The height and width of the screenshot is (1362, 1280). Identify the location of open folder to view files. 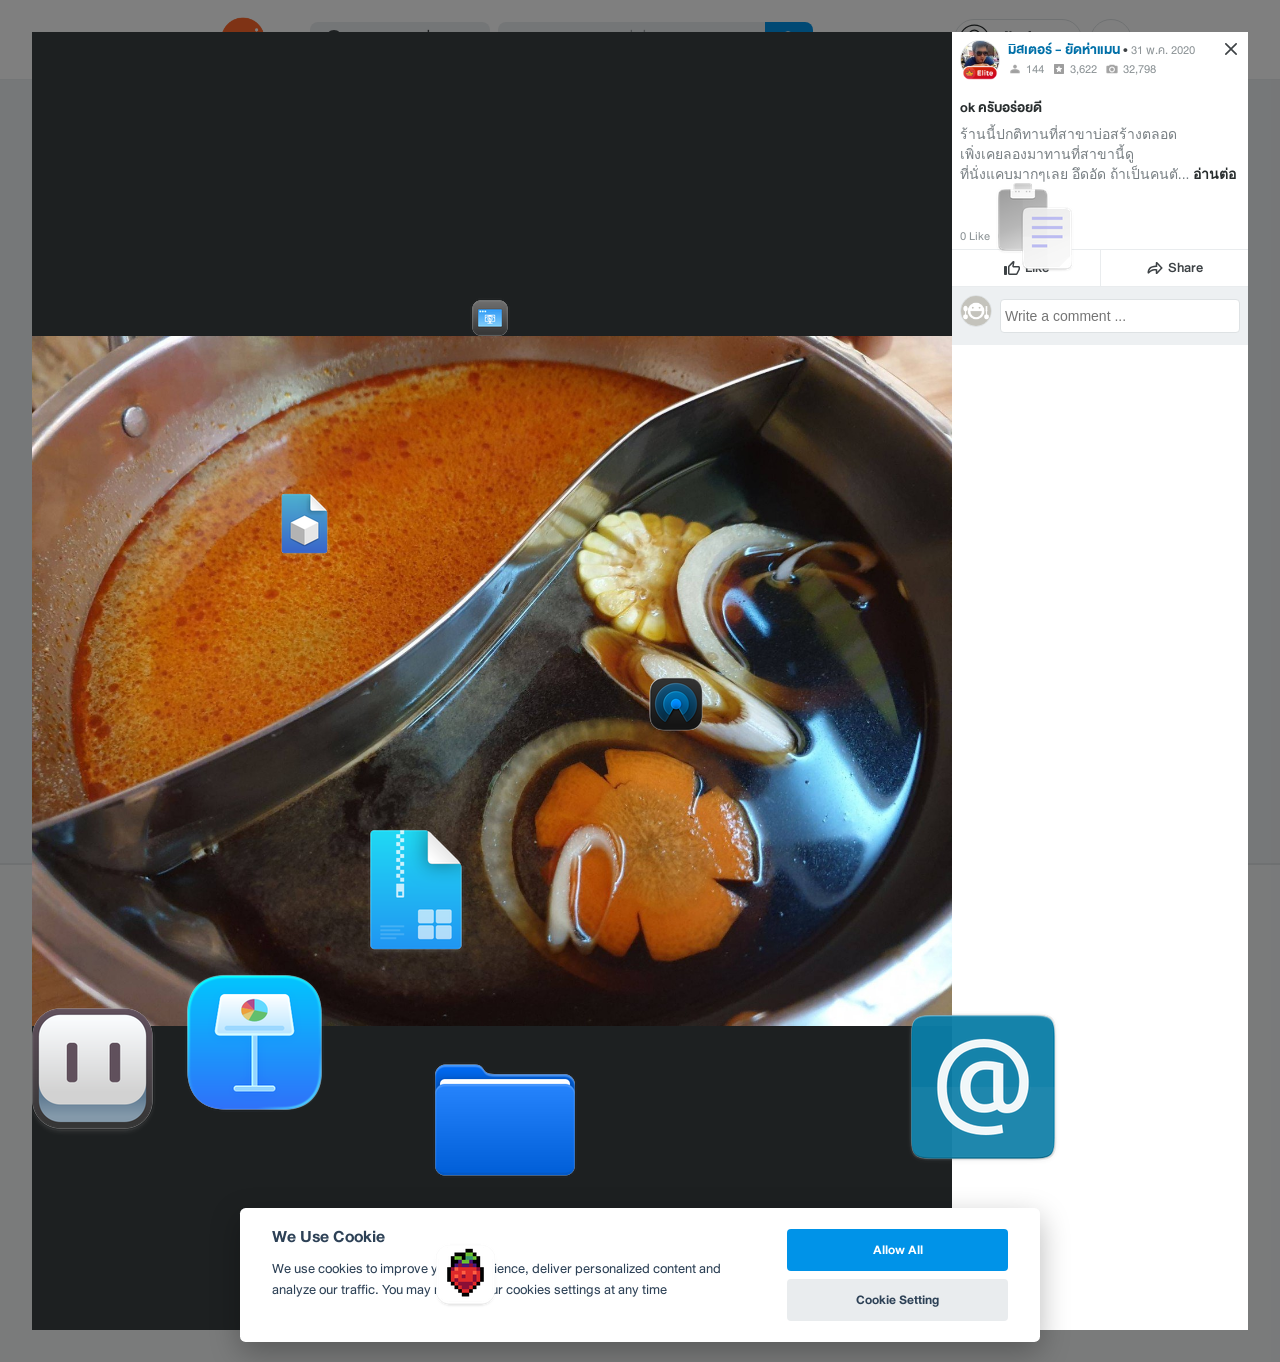
(505, 1120).